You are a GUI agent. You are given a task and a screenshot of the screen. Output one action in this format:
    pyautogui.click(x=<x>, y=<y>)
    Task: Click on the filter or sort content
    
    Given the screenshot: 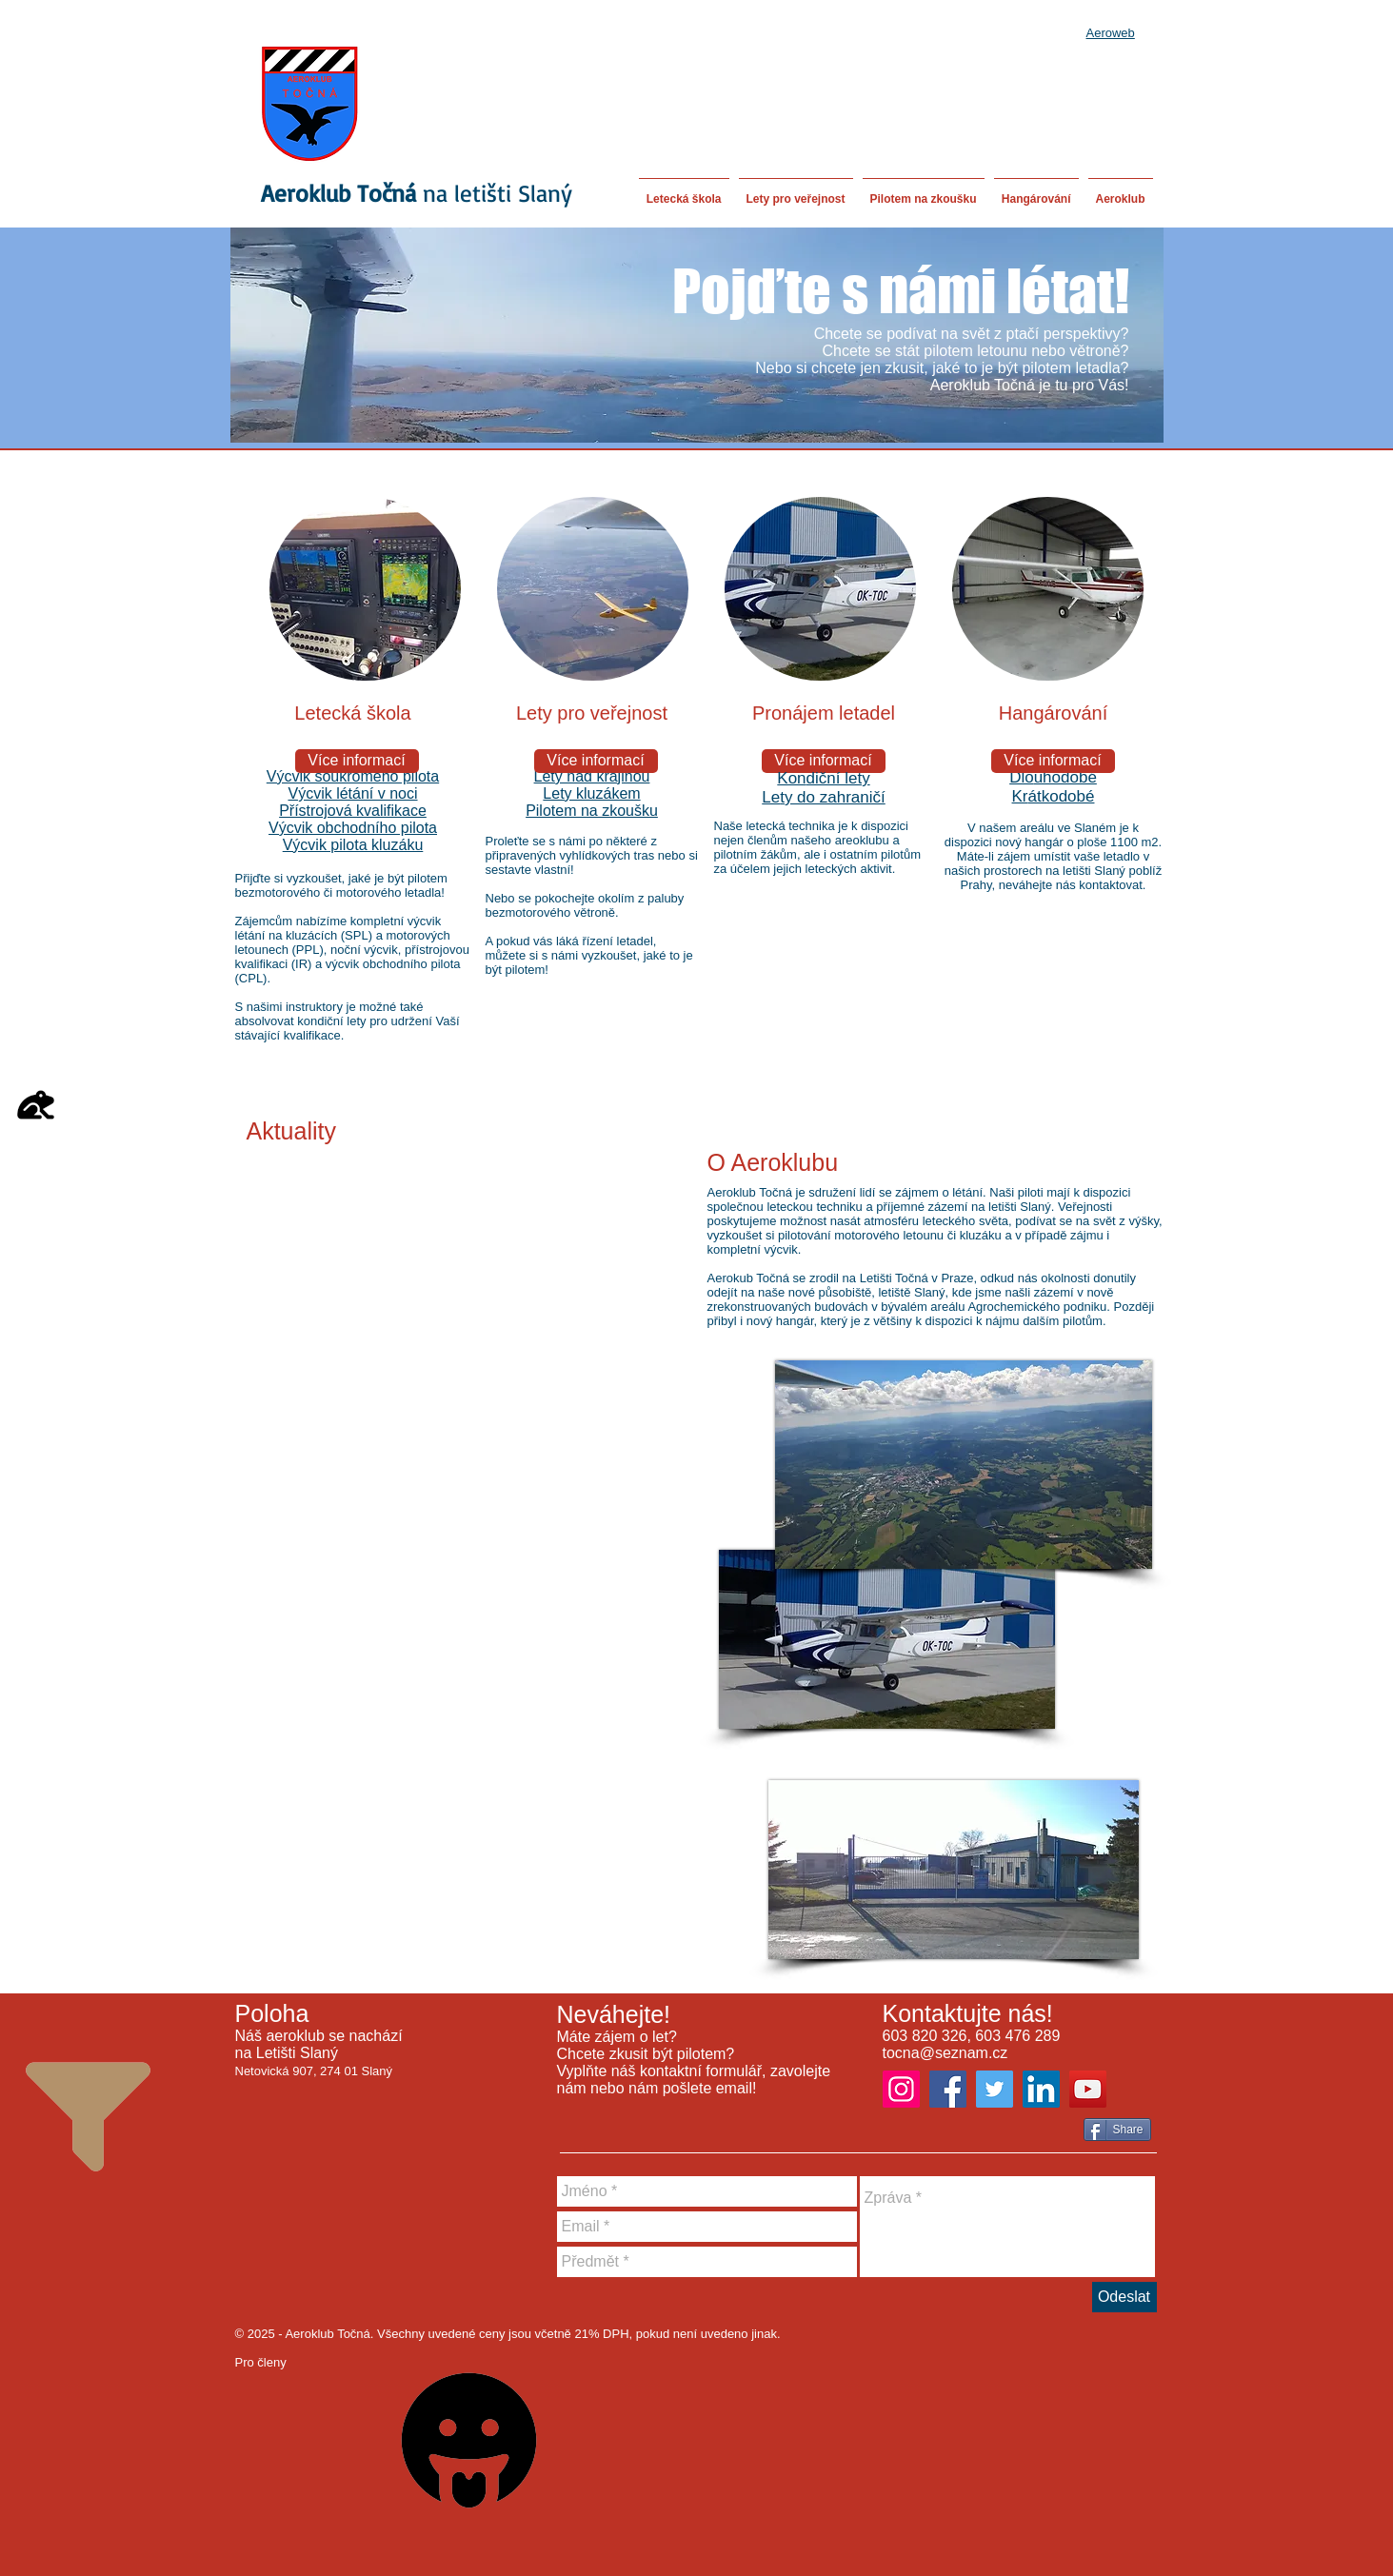 What is the action you would take?
    pyautogui.click(x=88, y=2109)
    